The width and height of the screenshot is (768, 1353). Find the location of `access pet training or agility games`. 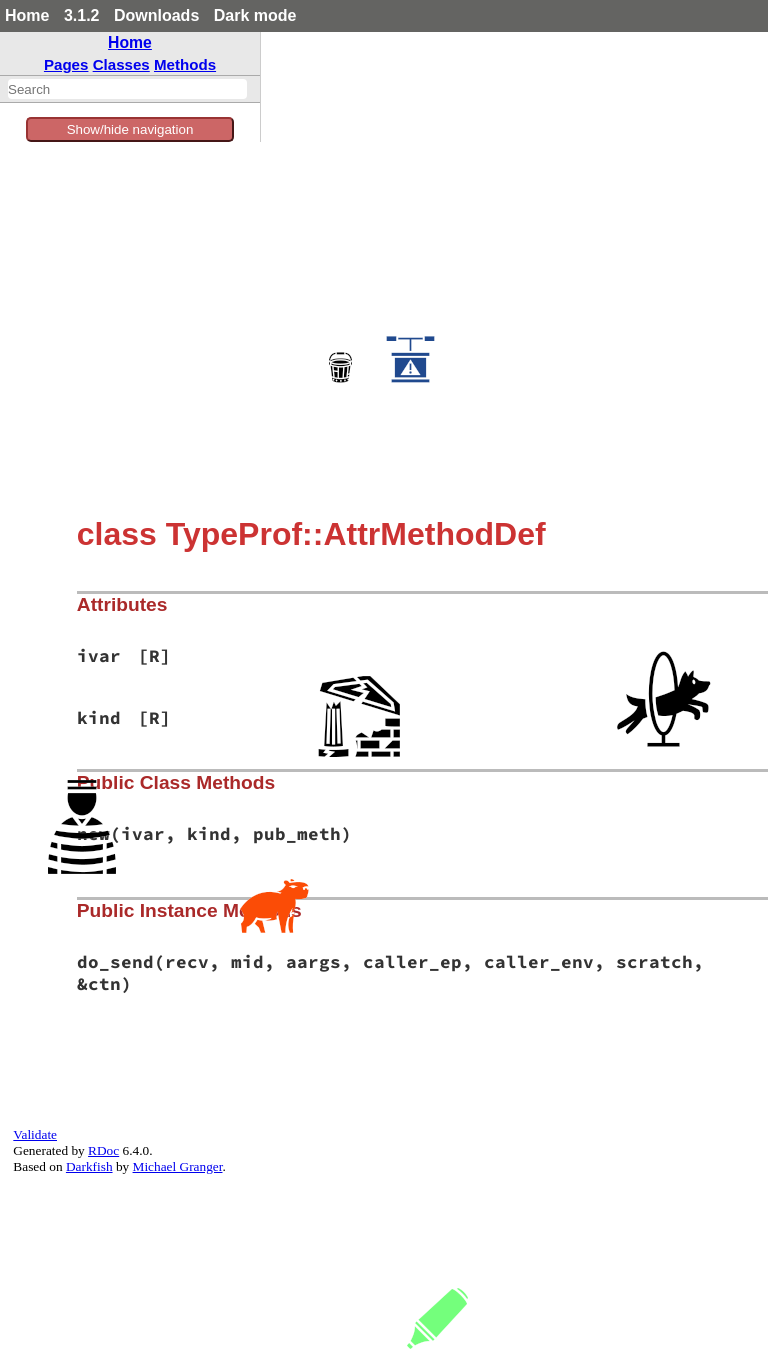

access pet training or agility games is located at coordinates (663, 698).